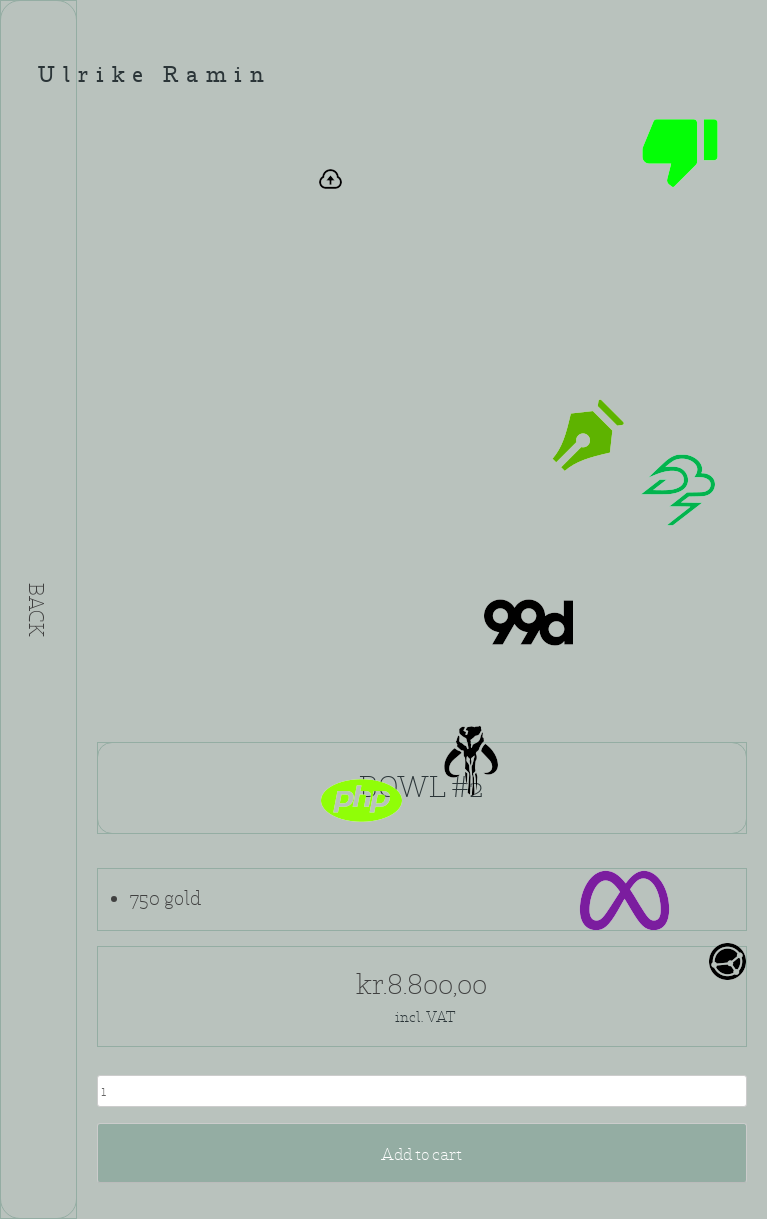  I want to click on meta company logo, so click(624, 900).